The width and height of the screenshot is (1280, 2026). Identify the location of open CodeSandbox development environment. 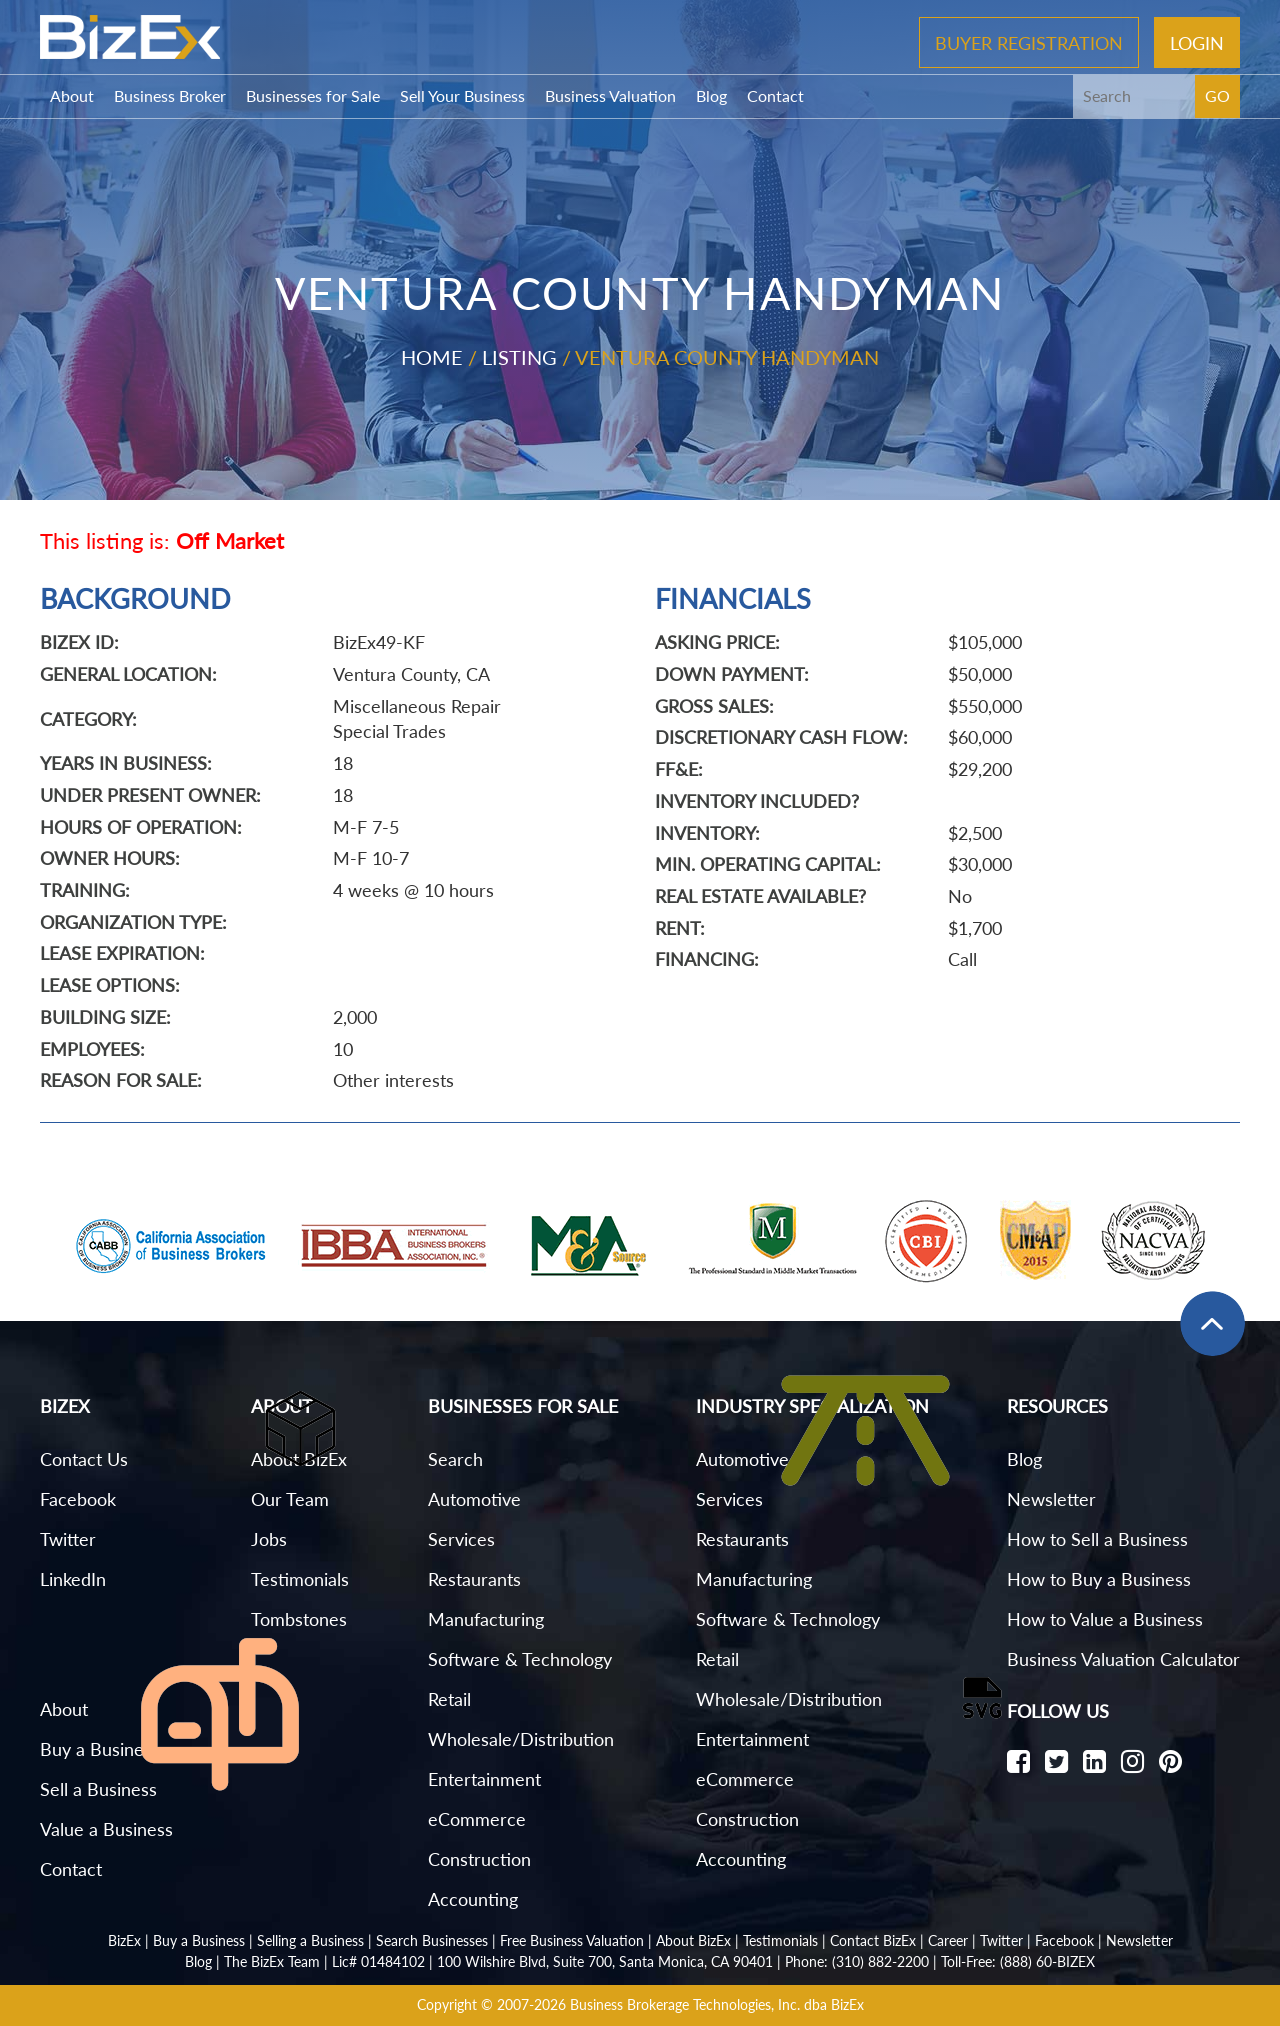
(300, 1428).